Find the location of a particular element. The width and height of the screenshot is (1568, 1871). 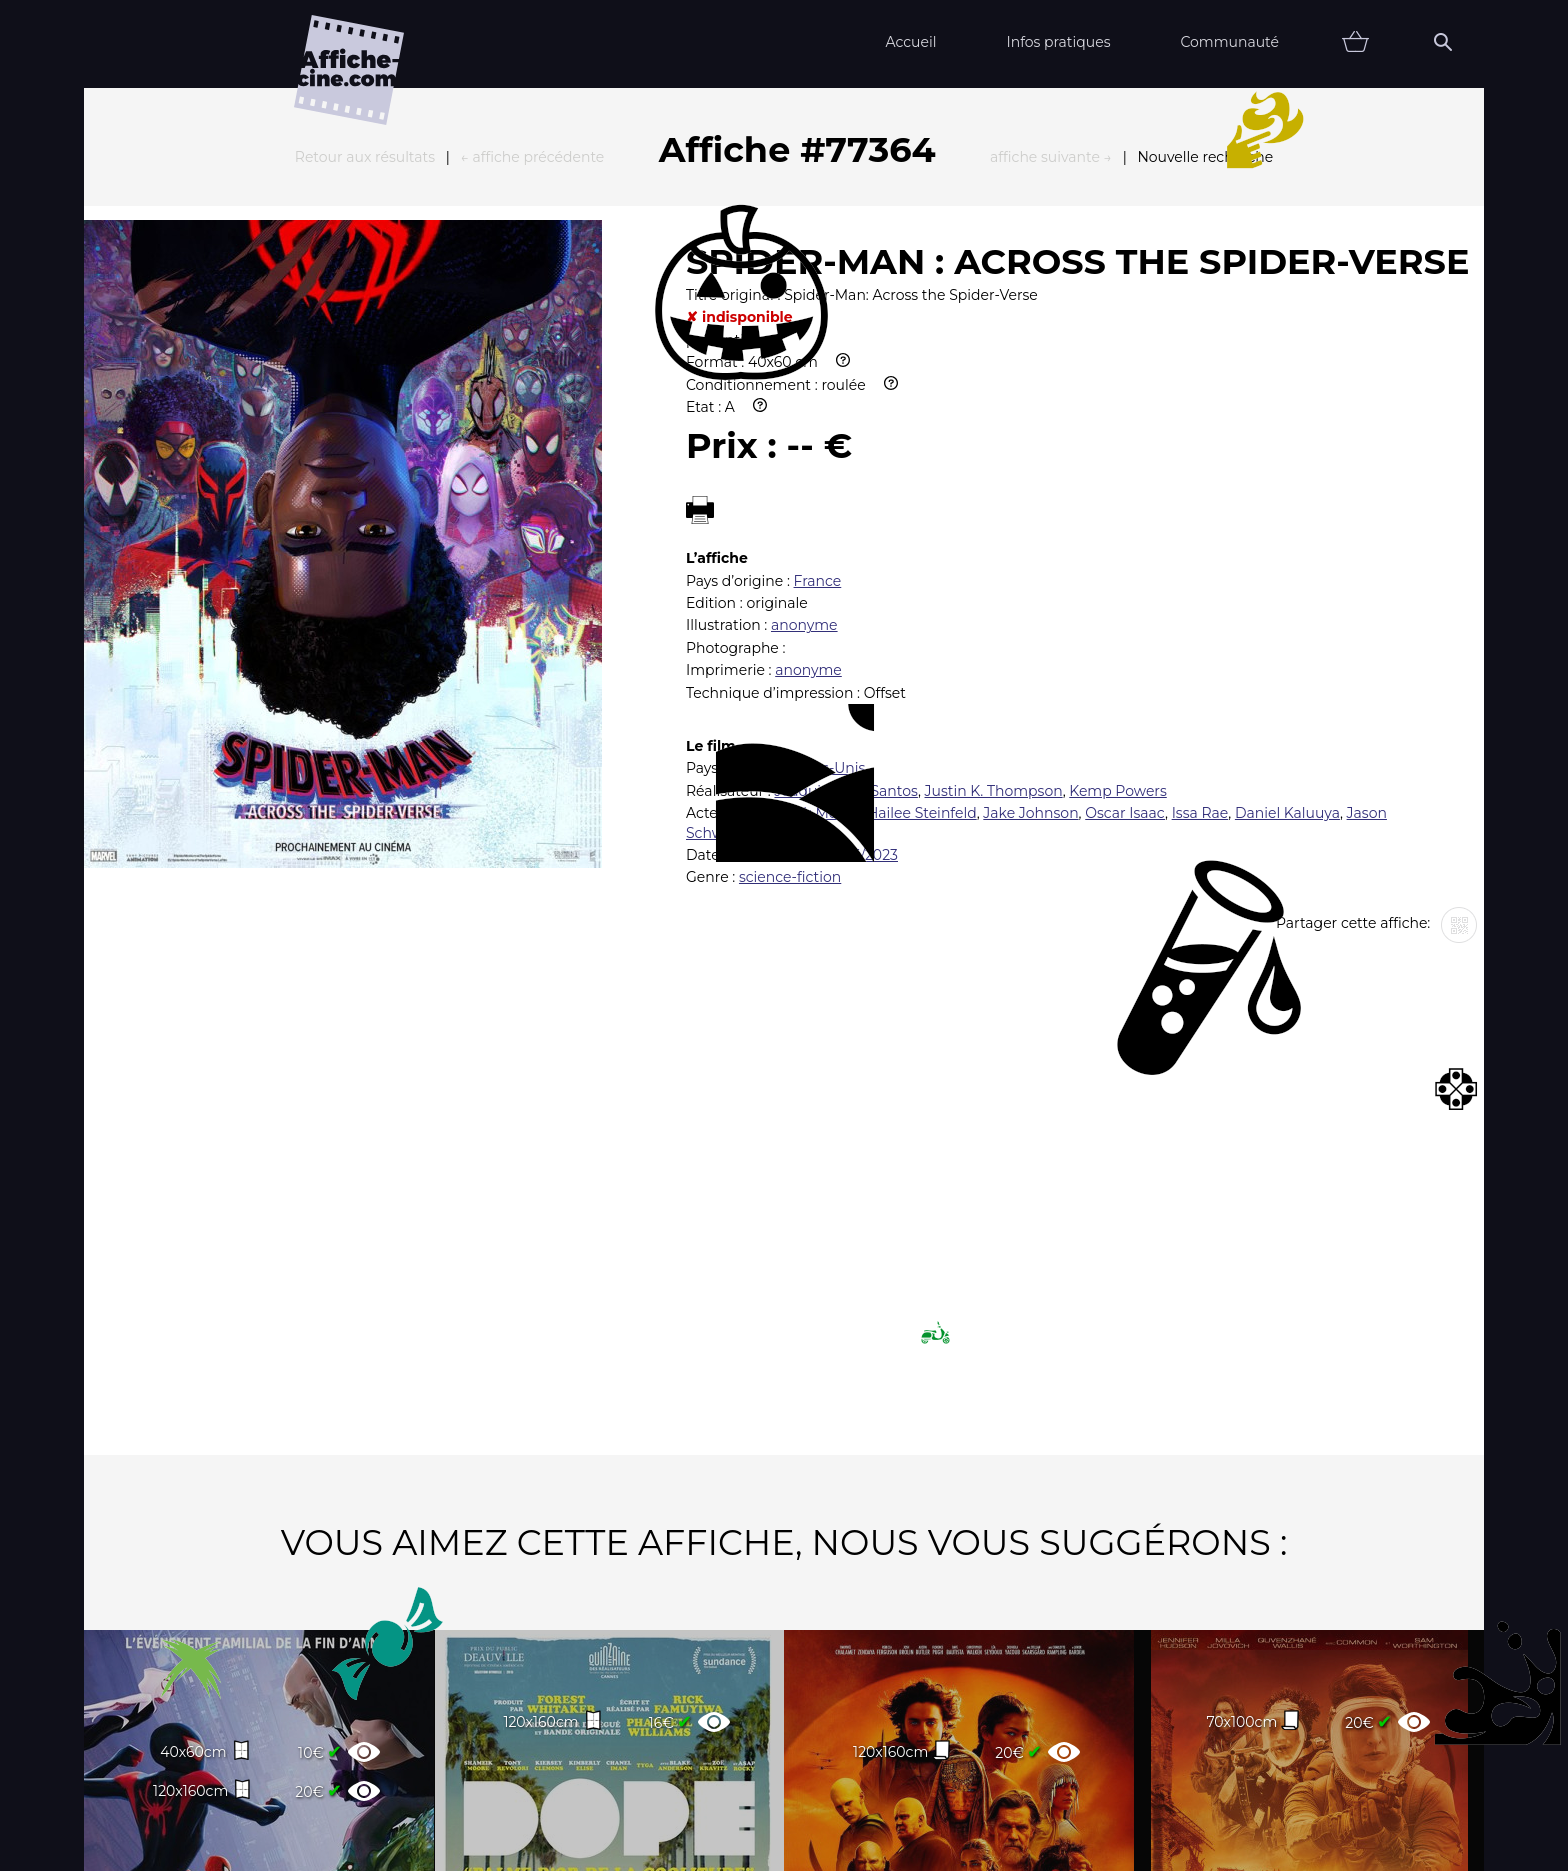

view terrain or landscape mode is located at coordinates (795, 783).